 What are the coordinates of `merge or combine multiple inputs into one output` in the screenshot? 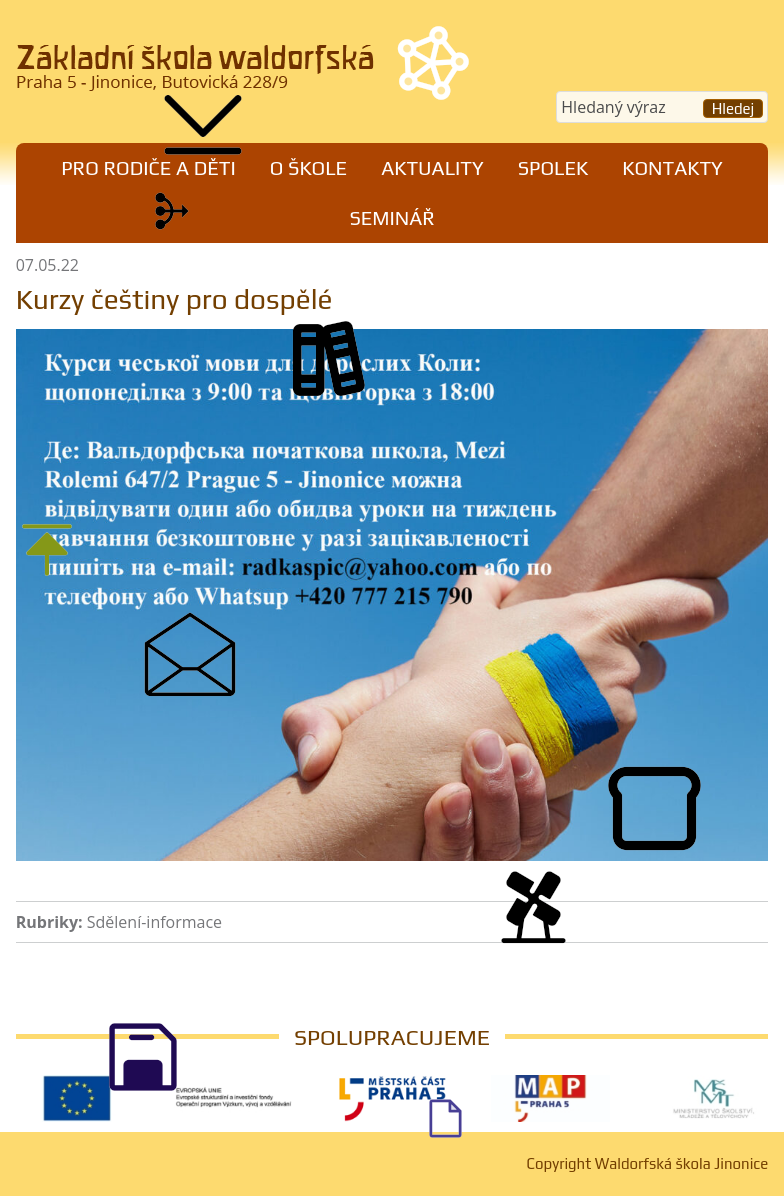 It's located at (172, 211).